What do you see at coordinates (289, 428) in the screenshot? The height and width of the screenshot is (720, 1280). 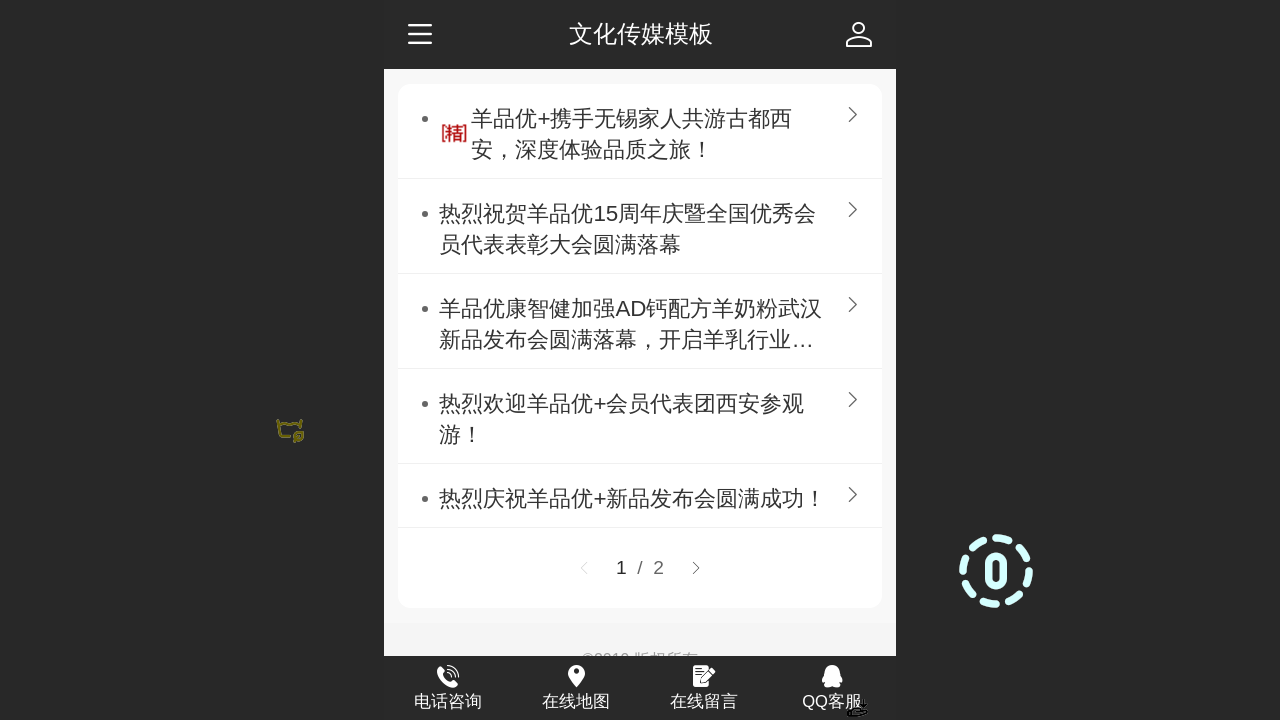 I see `select eco-friendly wash cycle` at bounding box center [289, 428].